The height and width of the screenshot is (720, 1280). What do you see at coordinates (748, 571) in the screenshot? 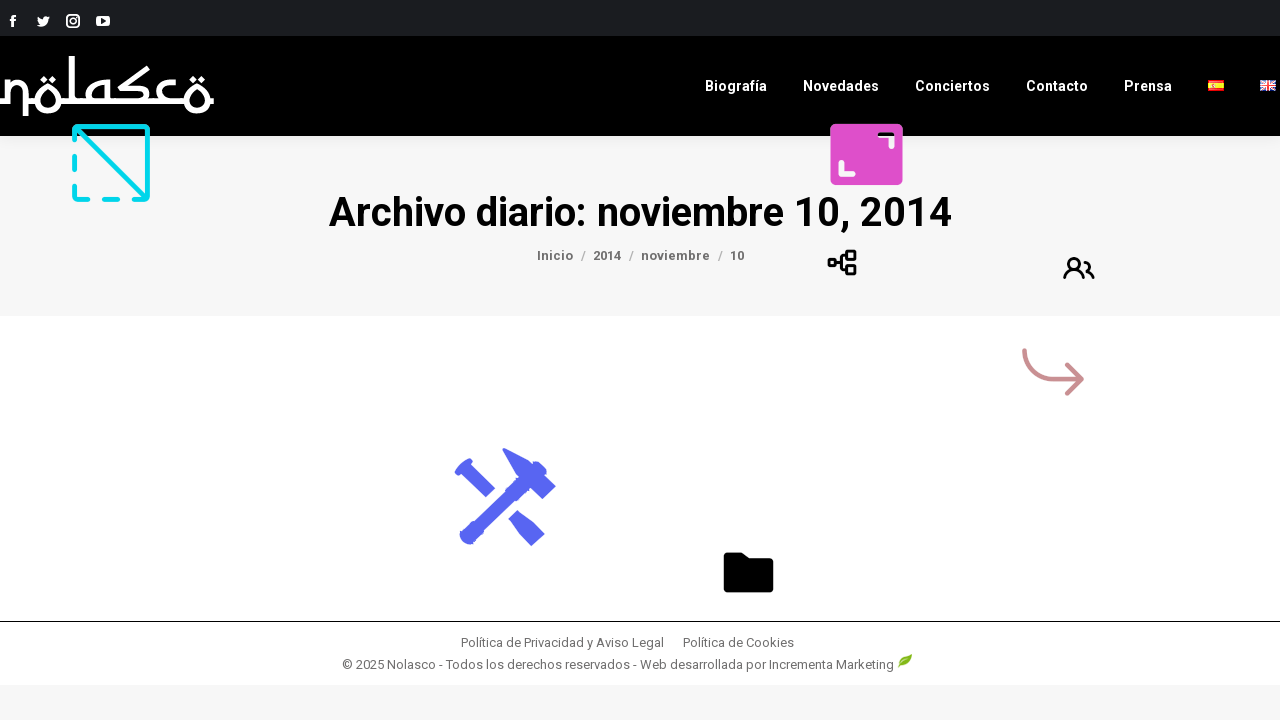
I see `open a folder to view its contents` at bounding box center [748, 571].